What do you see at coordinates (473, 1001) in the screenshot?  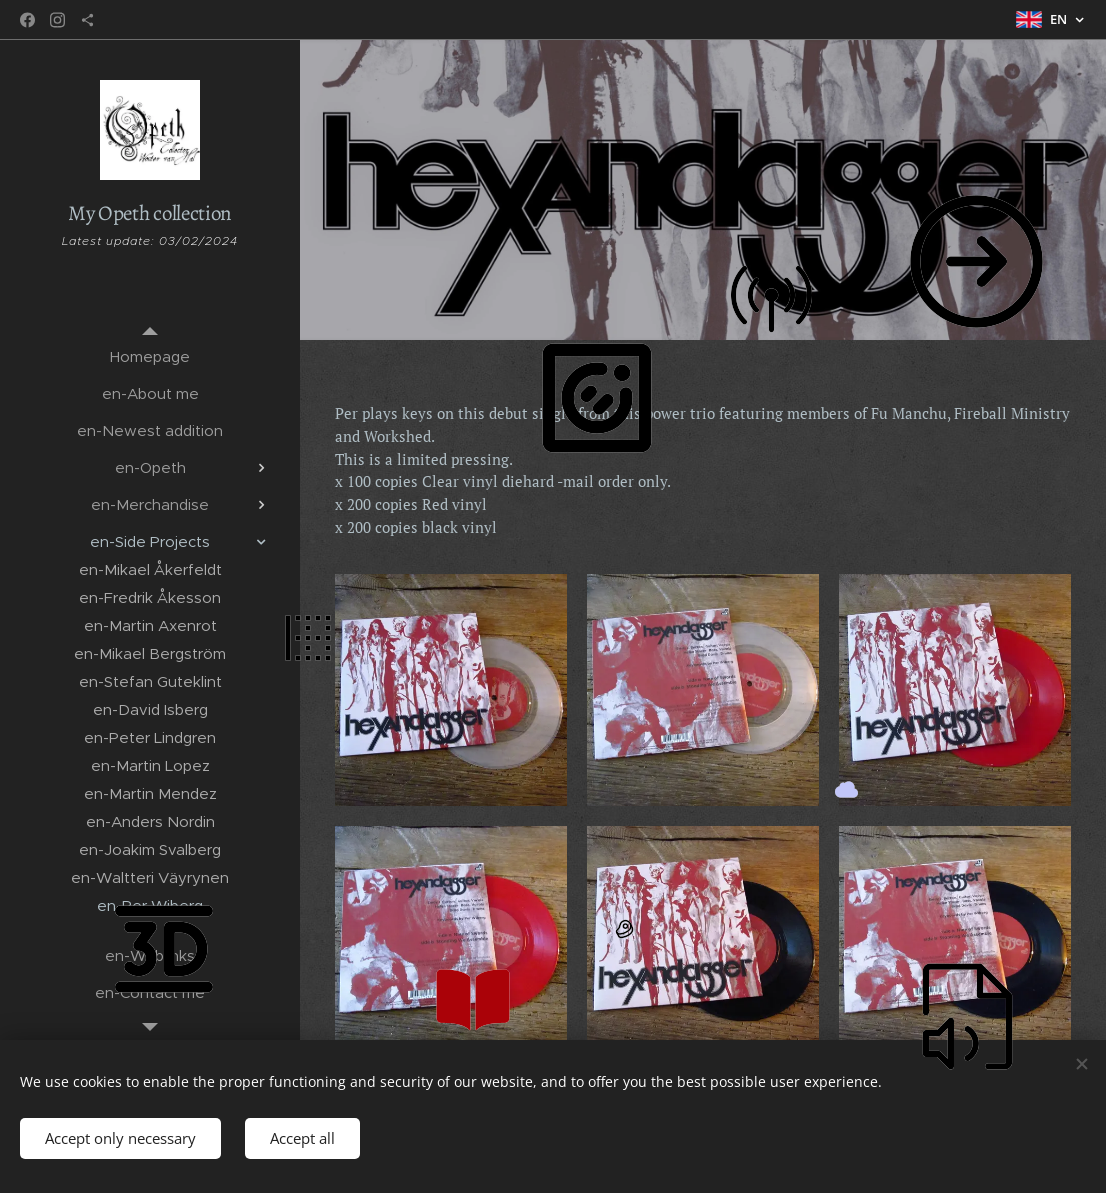 I see `open reading or library section` at bounding box center [473, 1001].